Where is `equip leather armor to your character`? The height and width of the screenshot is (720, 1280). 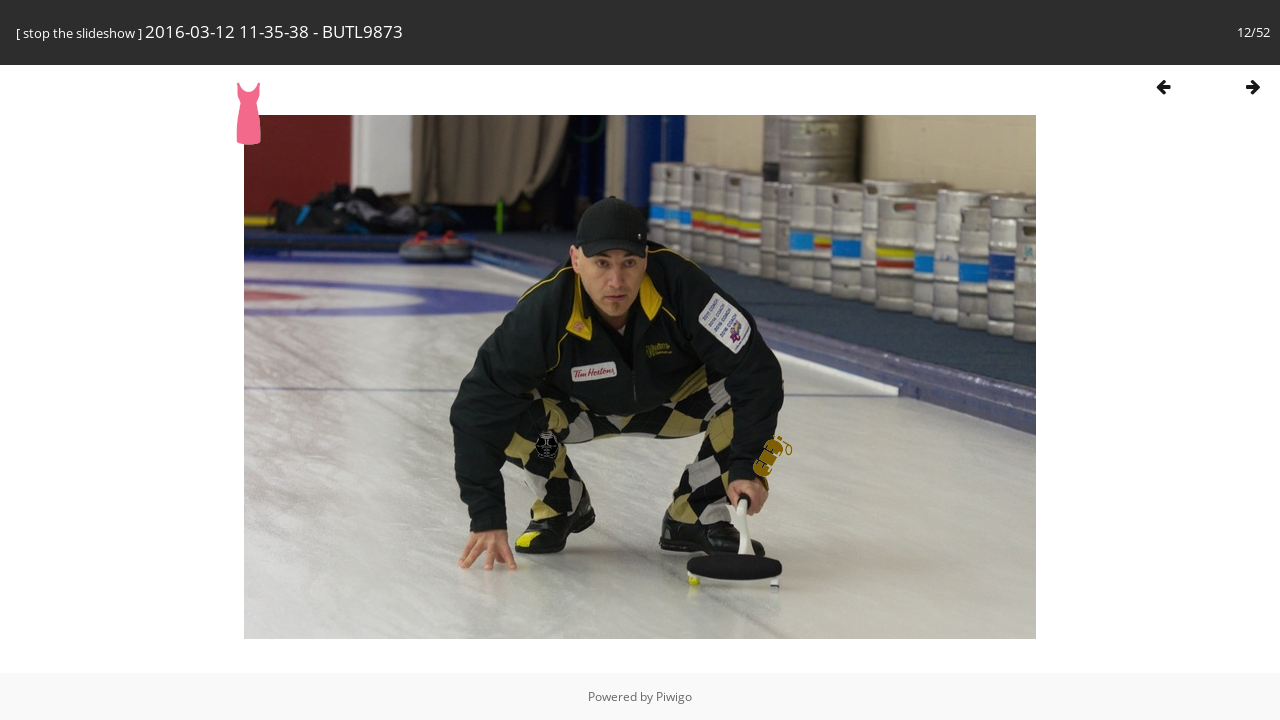
equip leather armor to your character is located at coordinates (546, 445).